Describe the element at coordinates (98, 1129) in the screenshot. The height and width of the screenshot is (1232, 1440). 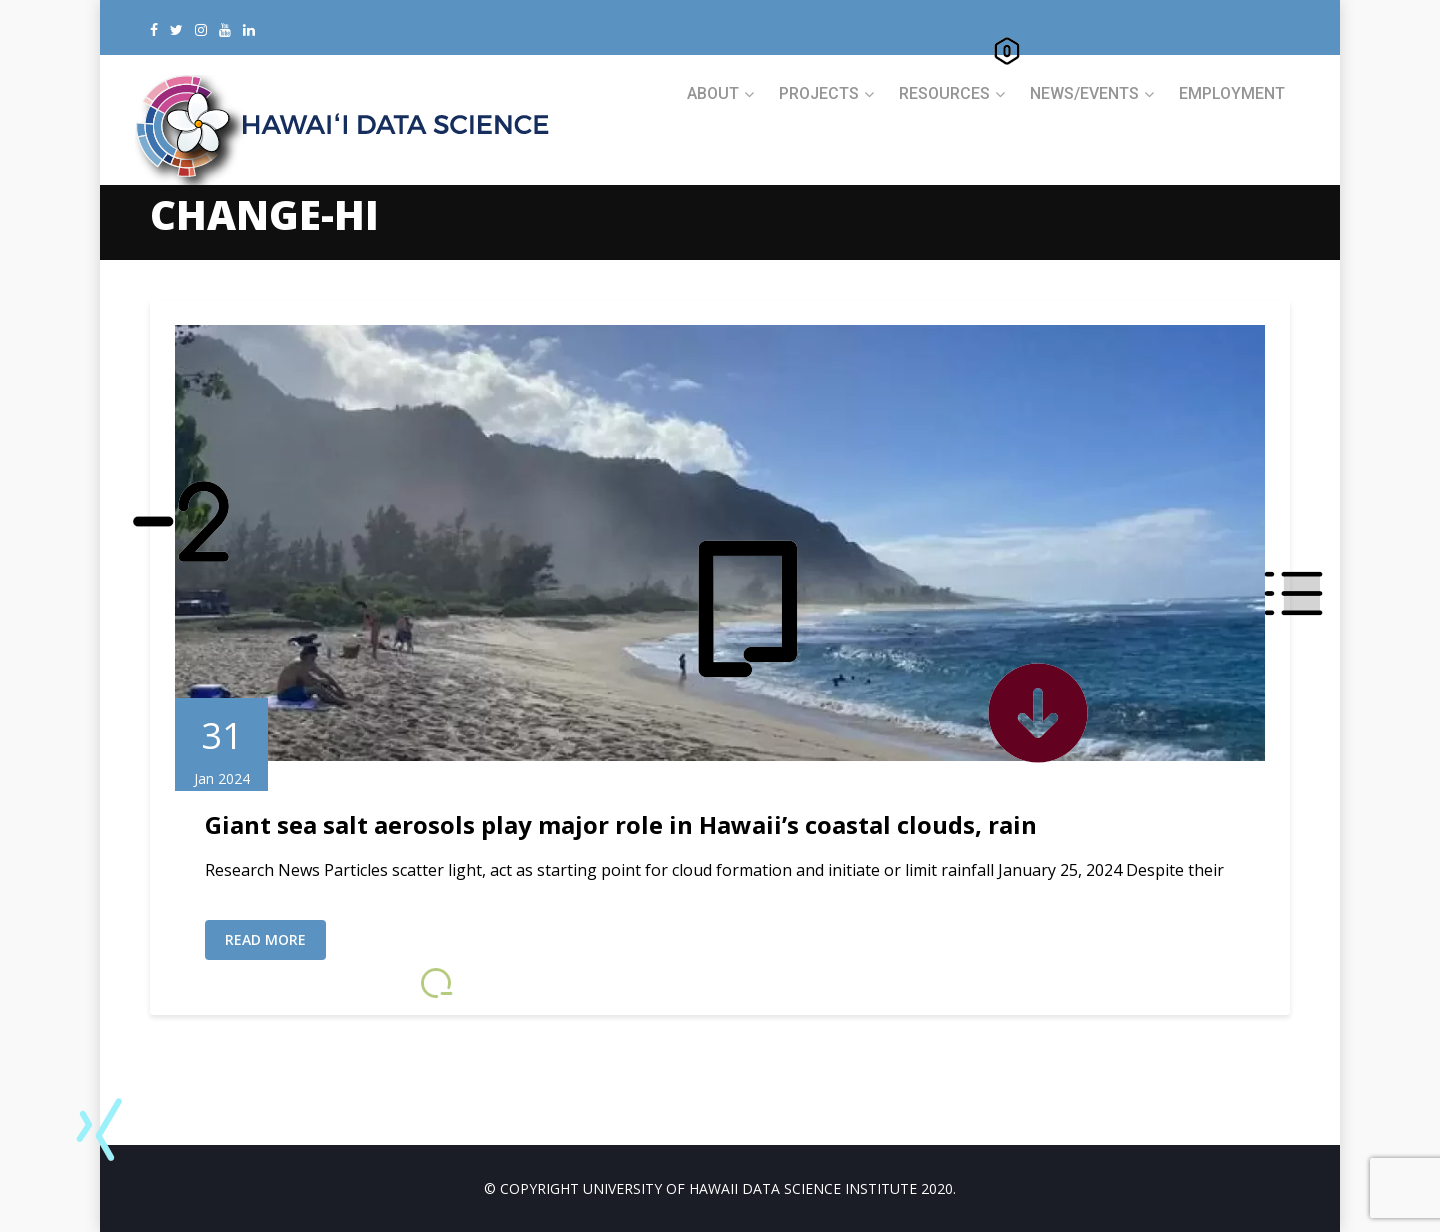
I see `connect with xing professional network` at that location.